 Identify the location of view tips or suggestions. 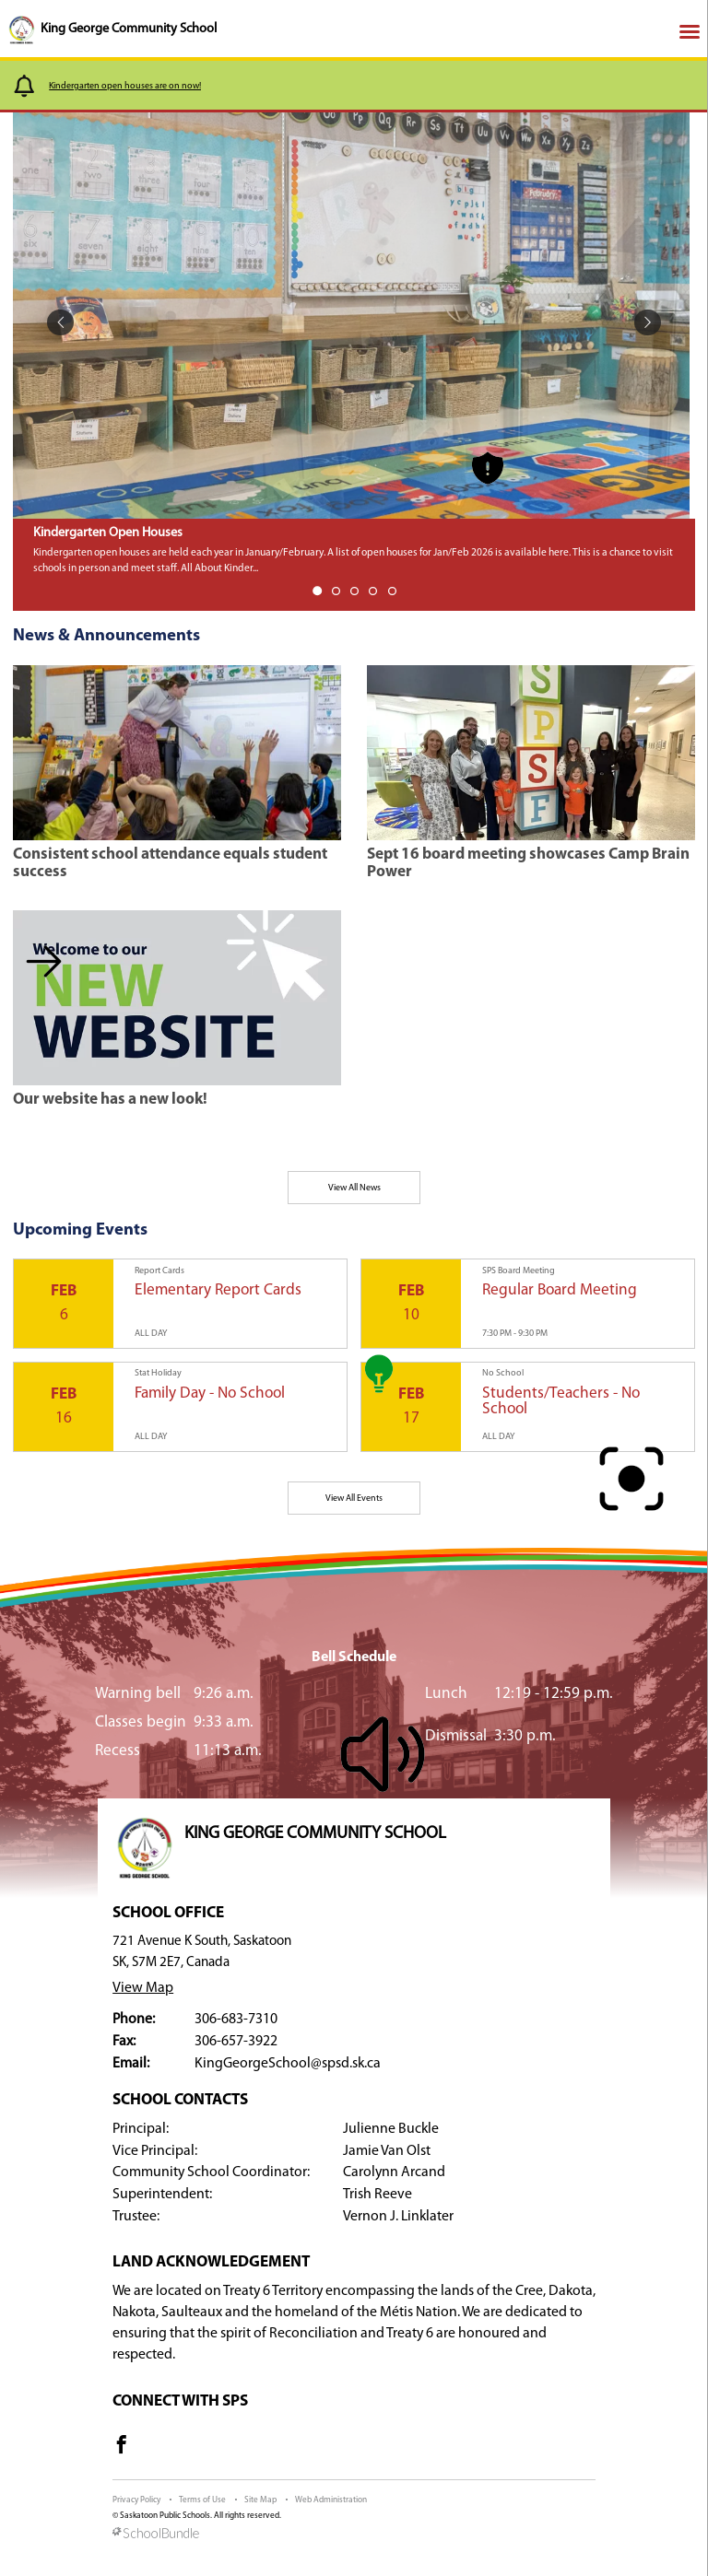
(379, 1374).